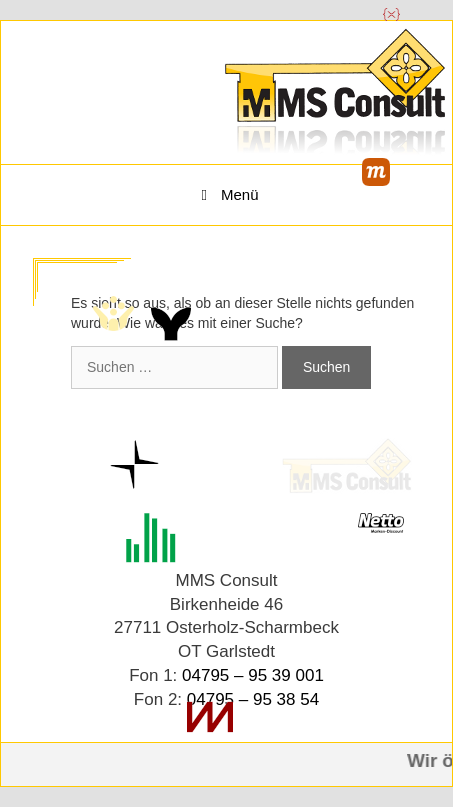 The image size is (453, 807). Describe the element at coordinates (113, 313) in the screenshot. I see `open the Google Crowdsource app` at that location.